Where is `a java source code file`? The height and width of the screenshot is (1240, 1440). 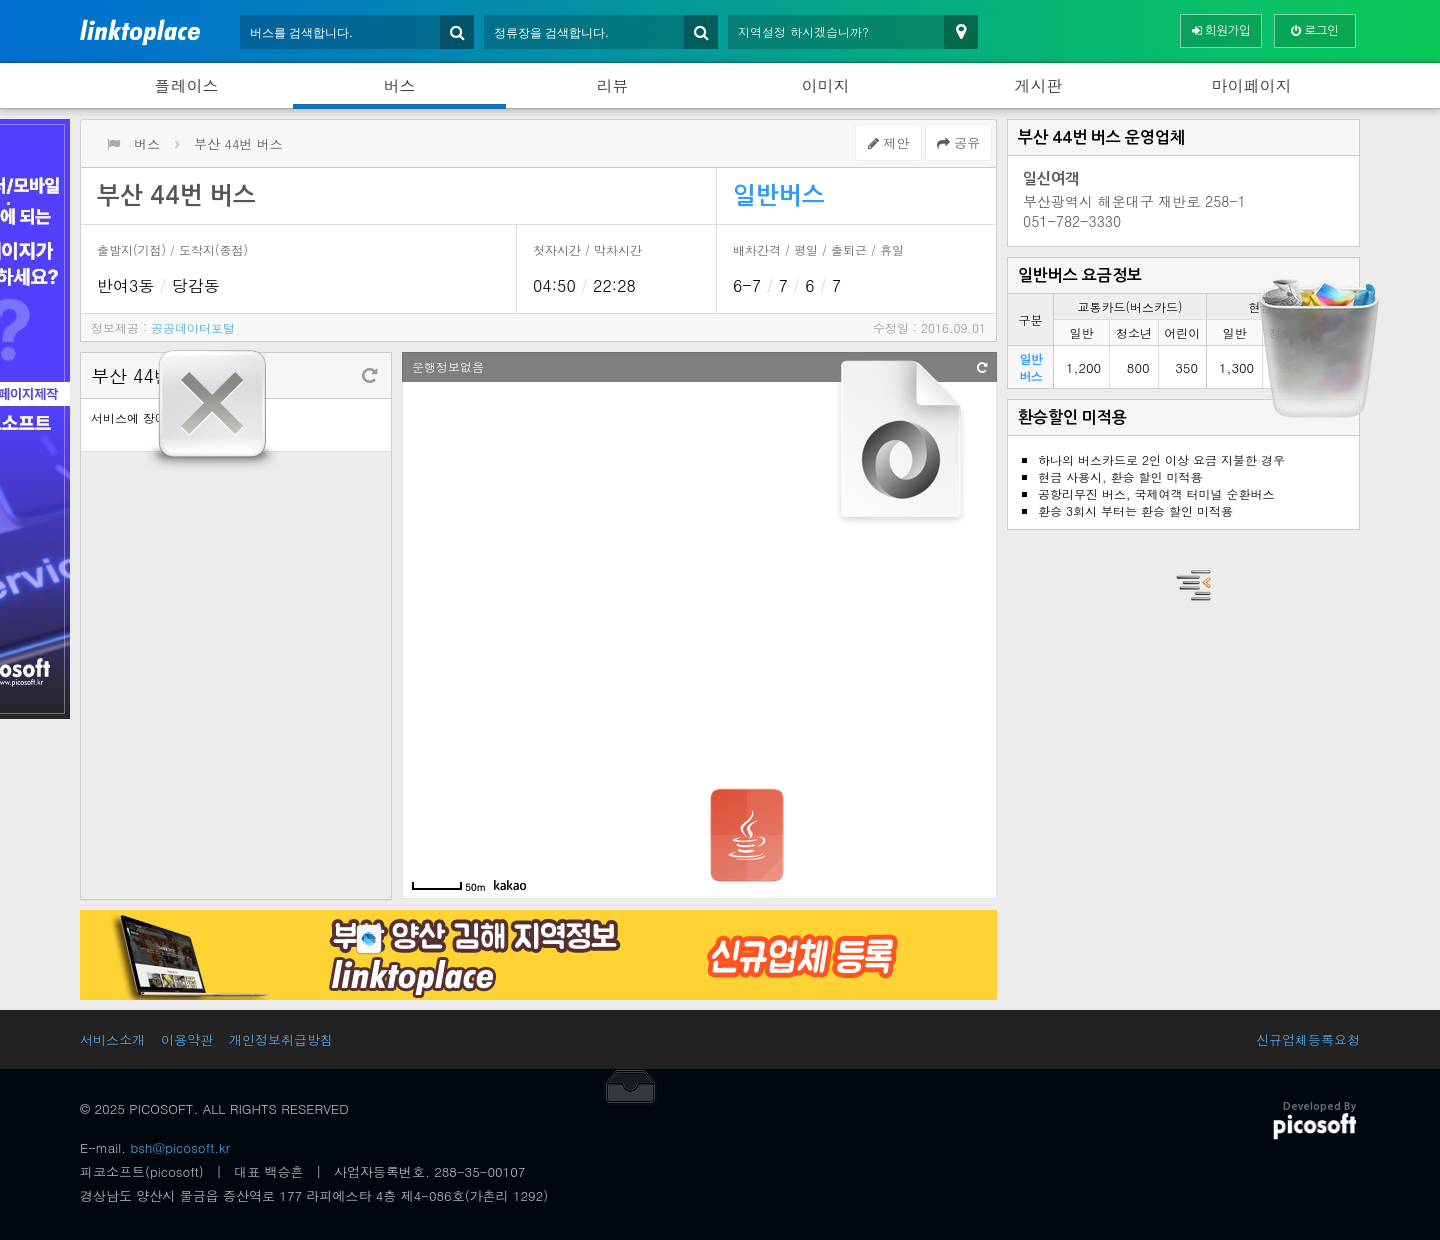
a java source code file is located at coordinates (747, 835).